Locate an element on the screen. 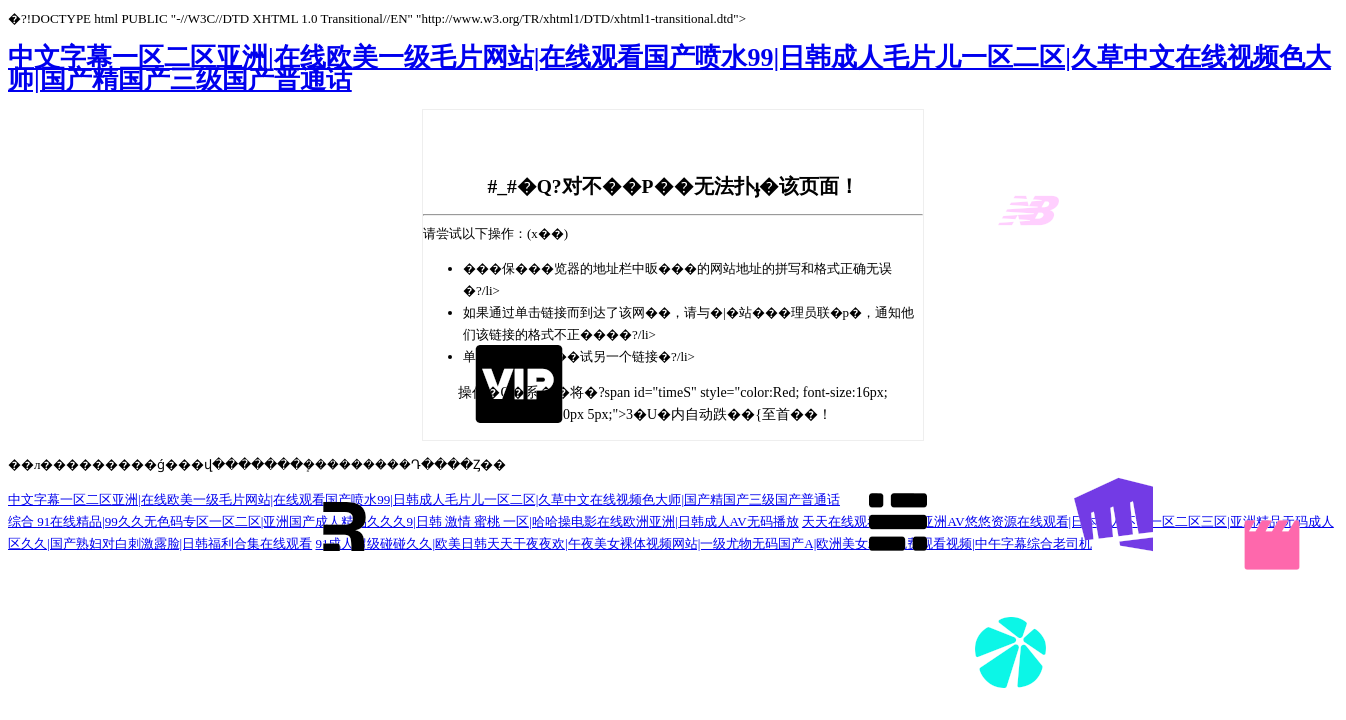 The height and width of the screenshot is (720, 1346). cloud native buildpacks logo is located at coordinates (1010, 652).